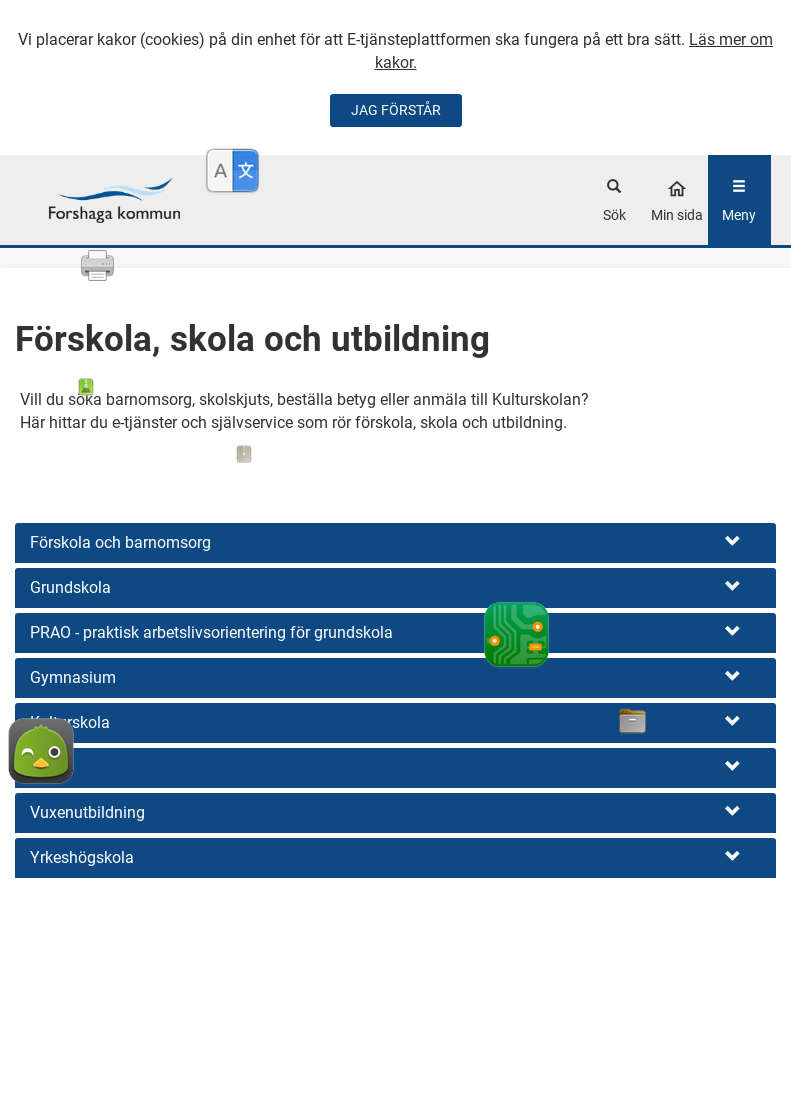 This screenshot has height=1117, width=791. Describe the element at coordinates (97, 265) in the screenshot. I see `print the current document` at that location.